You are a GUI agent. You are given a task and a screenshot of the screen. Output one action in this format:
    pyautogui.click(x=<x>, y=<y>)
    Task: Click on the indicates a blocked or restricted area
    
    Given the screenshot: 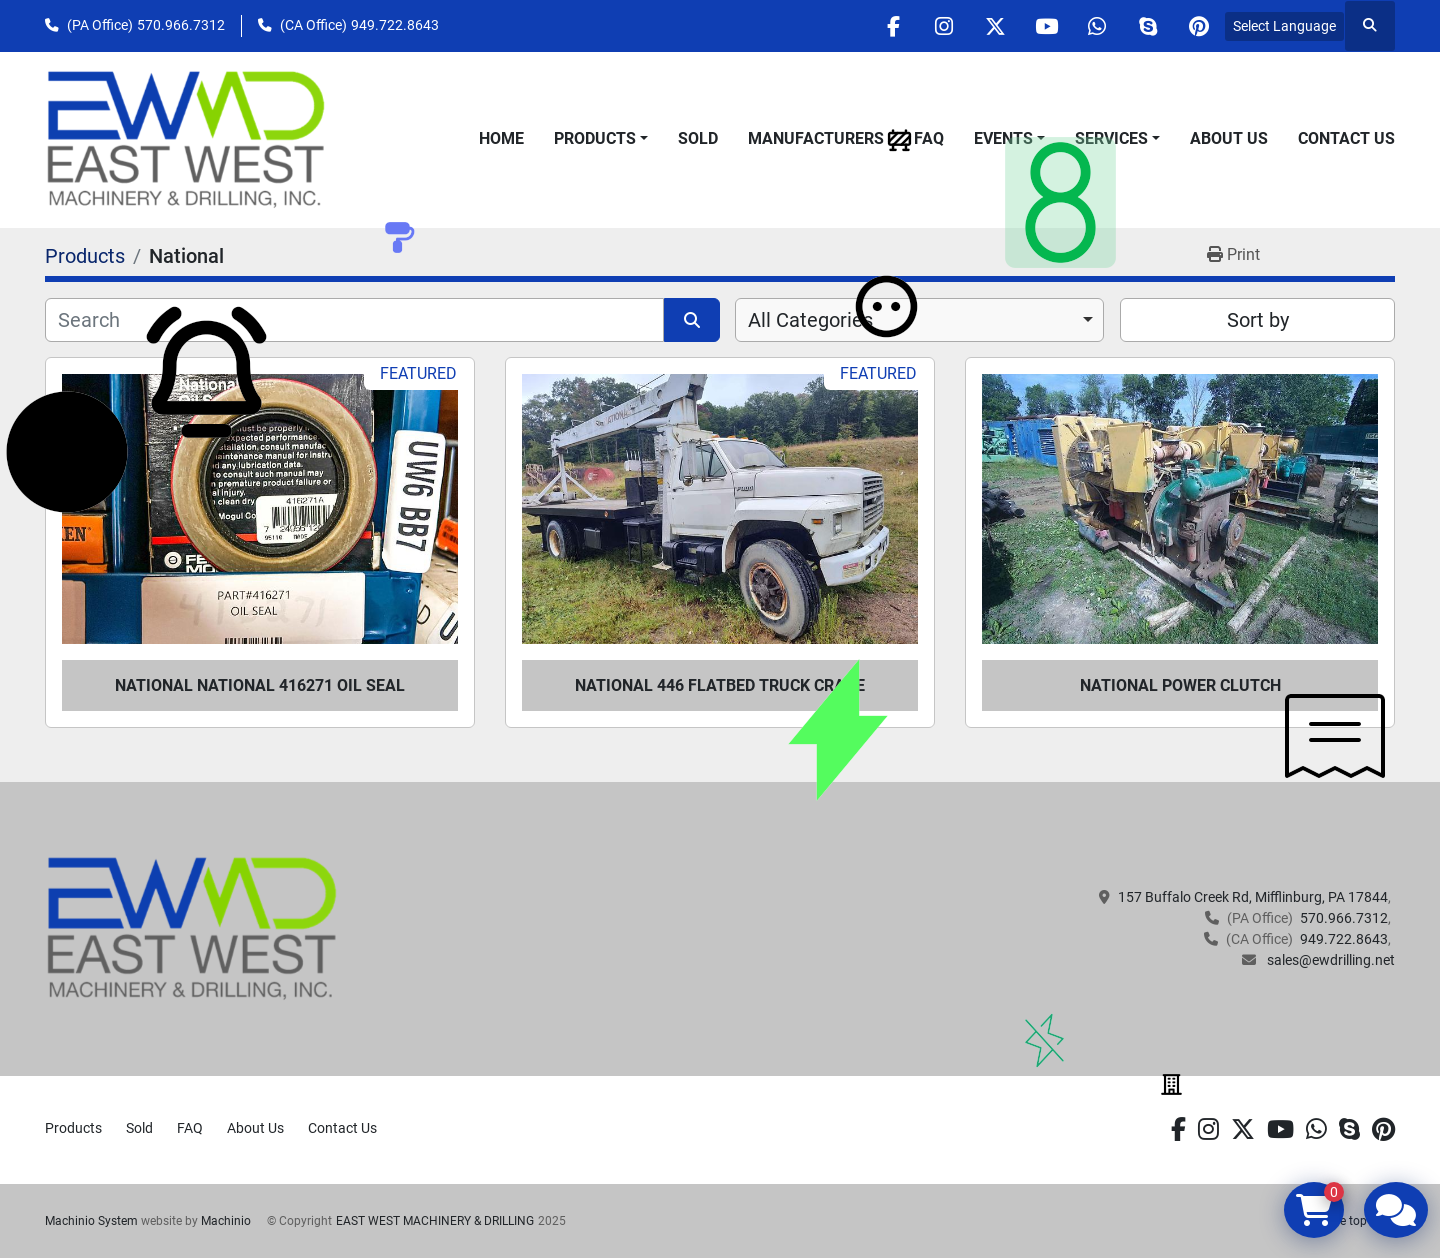 What is the action you would take?
    pyautogui.click(x=899, y=139)
    